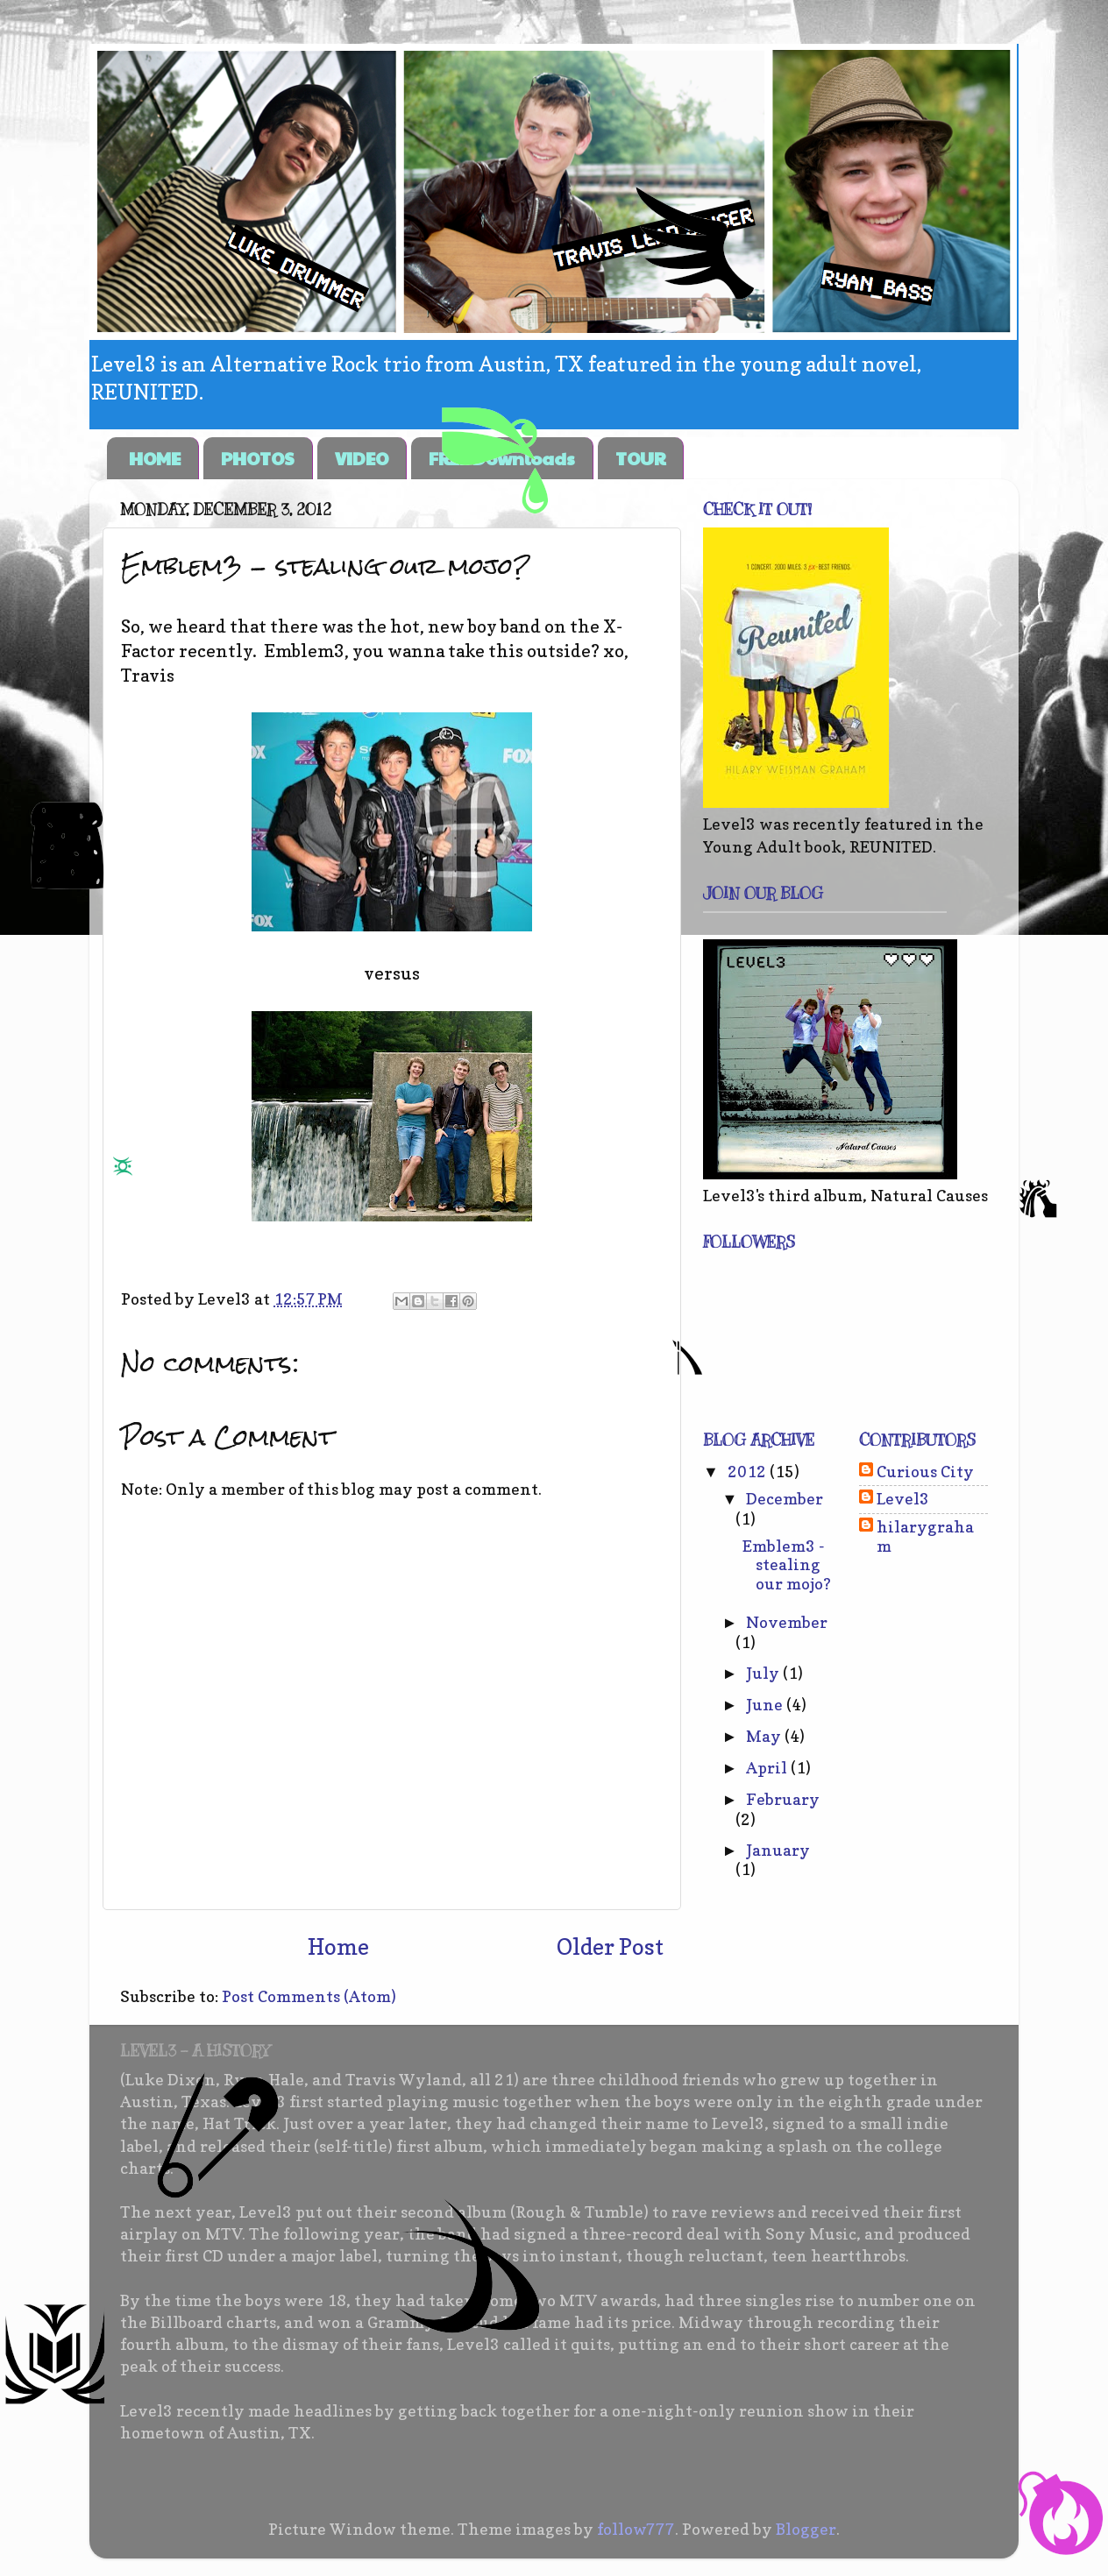 The width and height of the screenshot is (1108, 2576). Describe the element at coordinates (695, 244) in the screenshot. I see `indicates flight or aerial ability in gameplay` at that location.